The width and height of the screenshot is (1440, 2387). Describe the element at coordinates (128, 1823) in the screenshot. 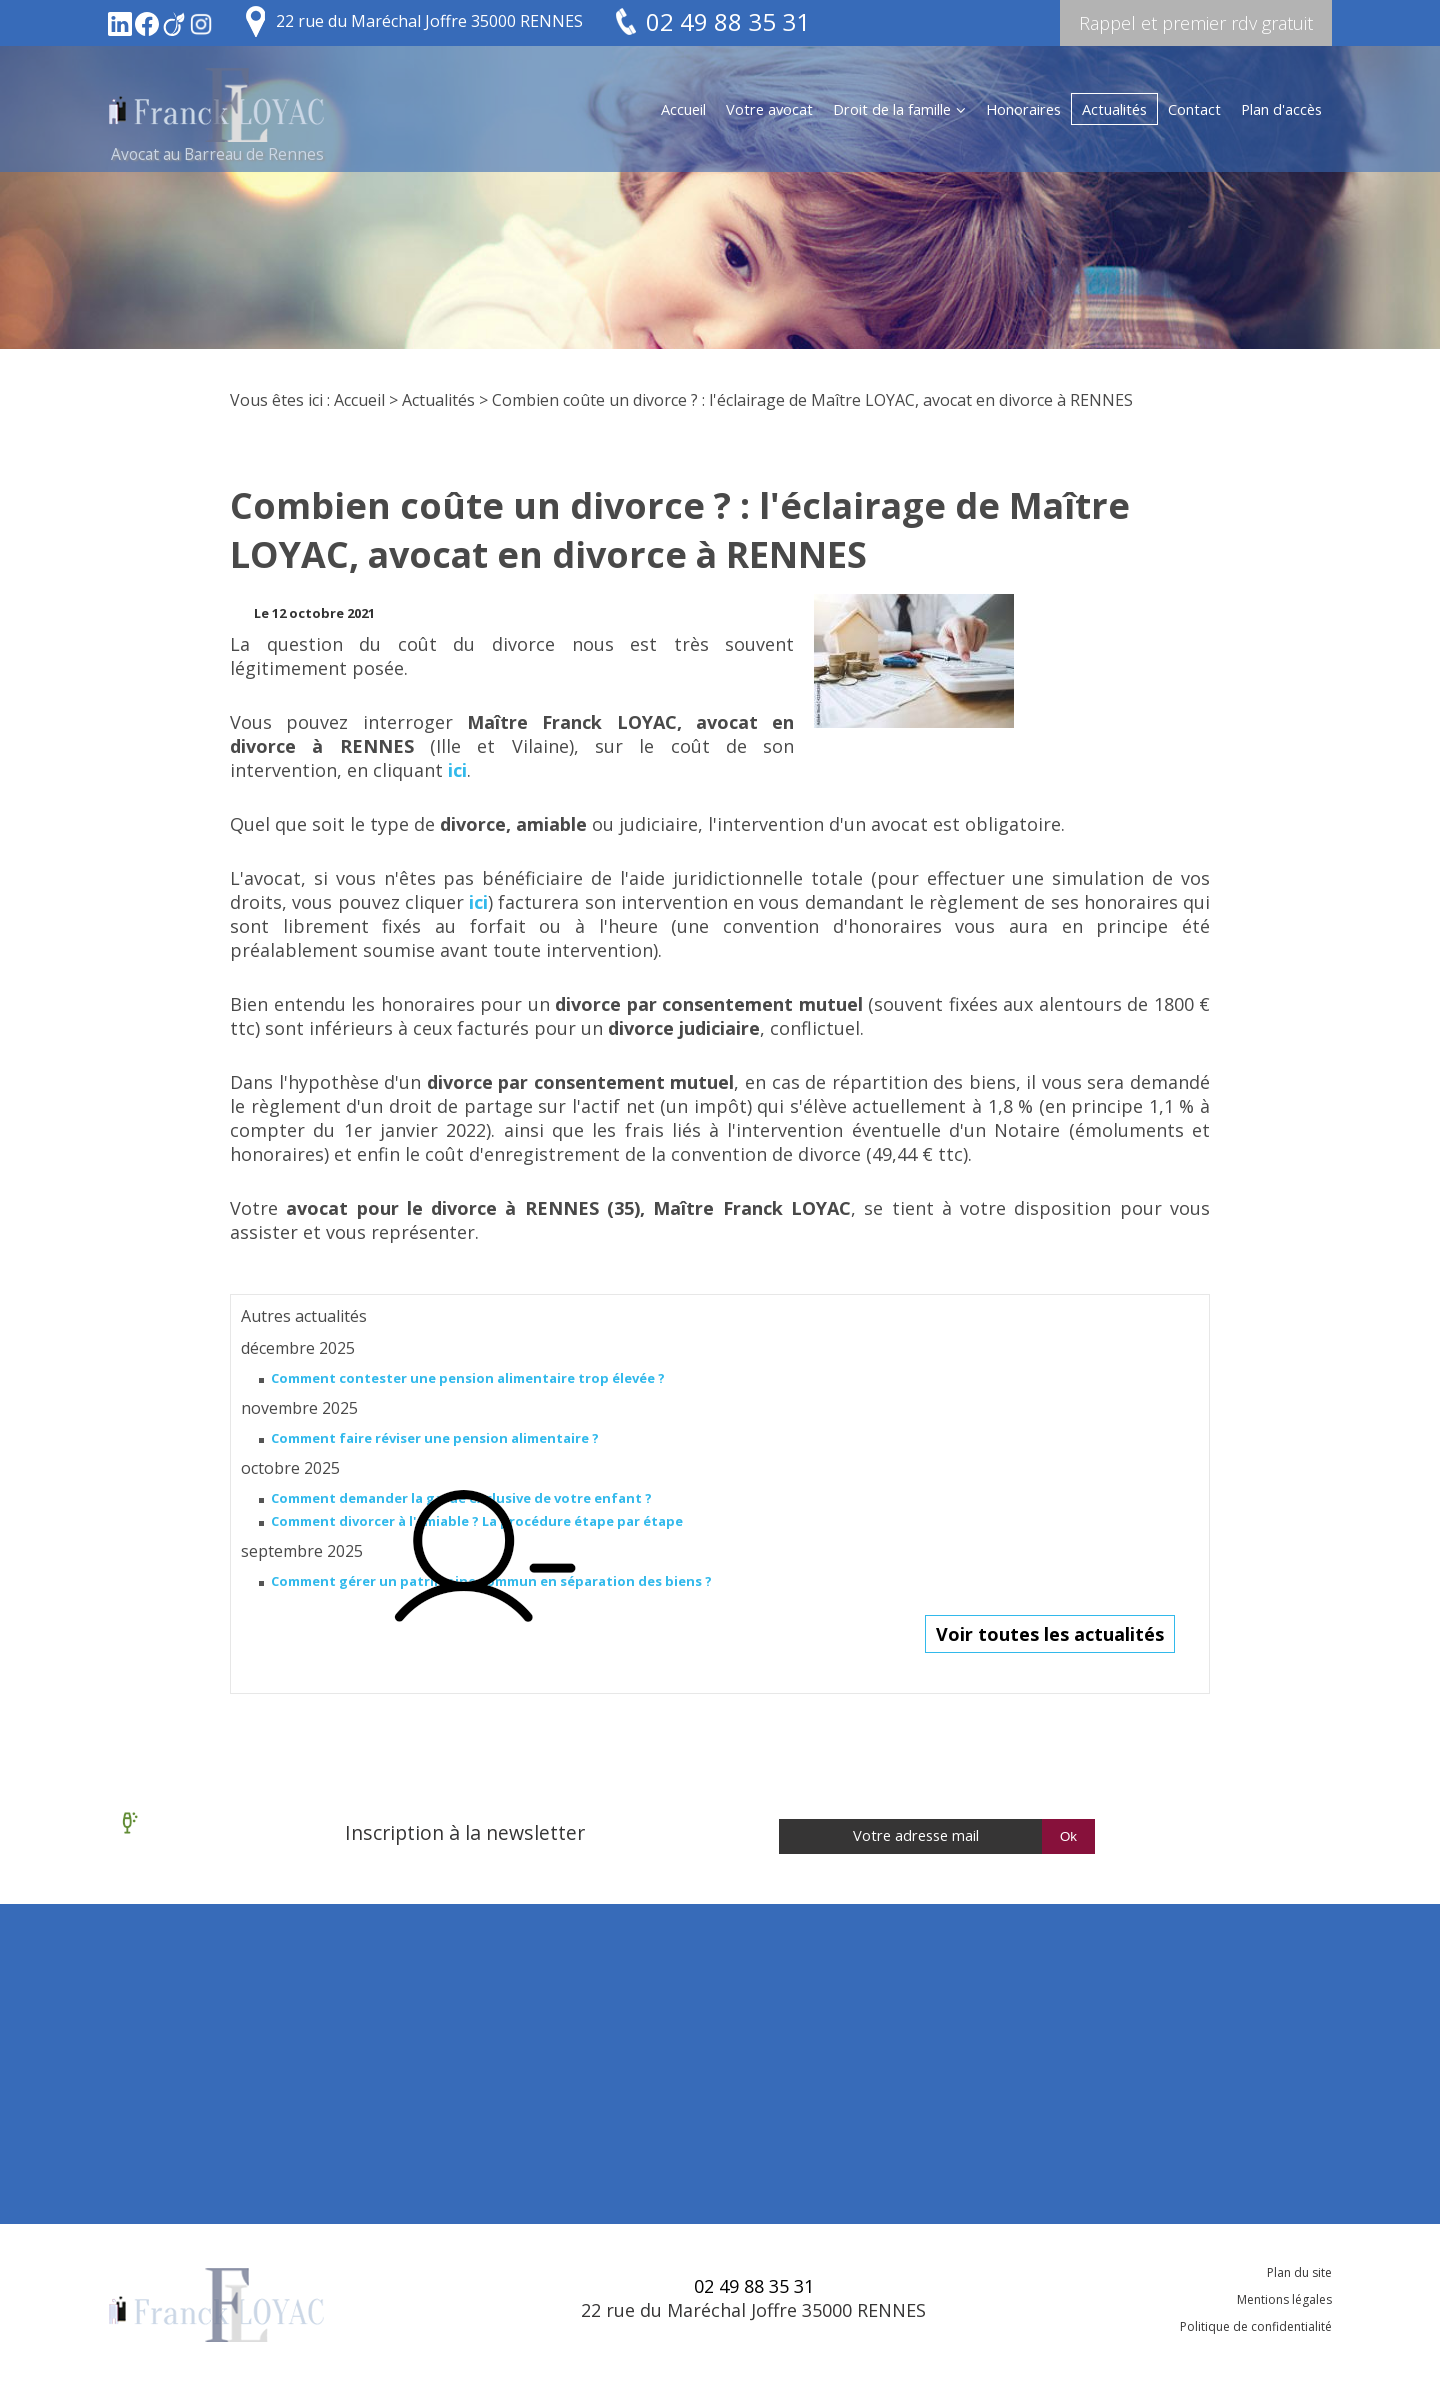

I see `celebrate an achievement or milestone` at that location.